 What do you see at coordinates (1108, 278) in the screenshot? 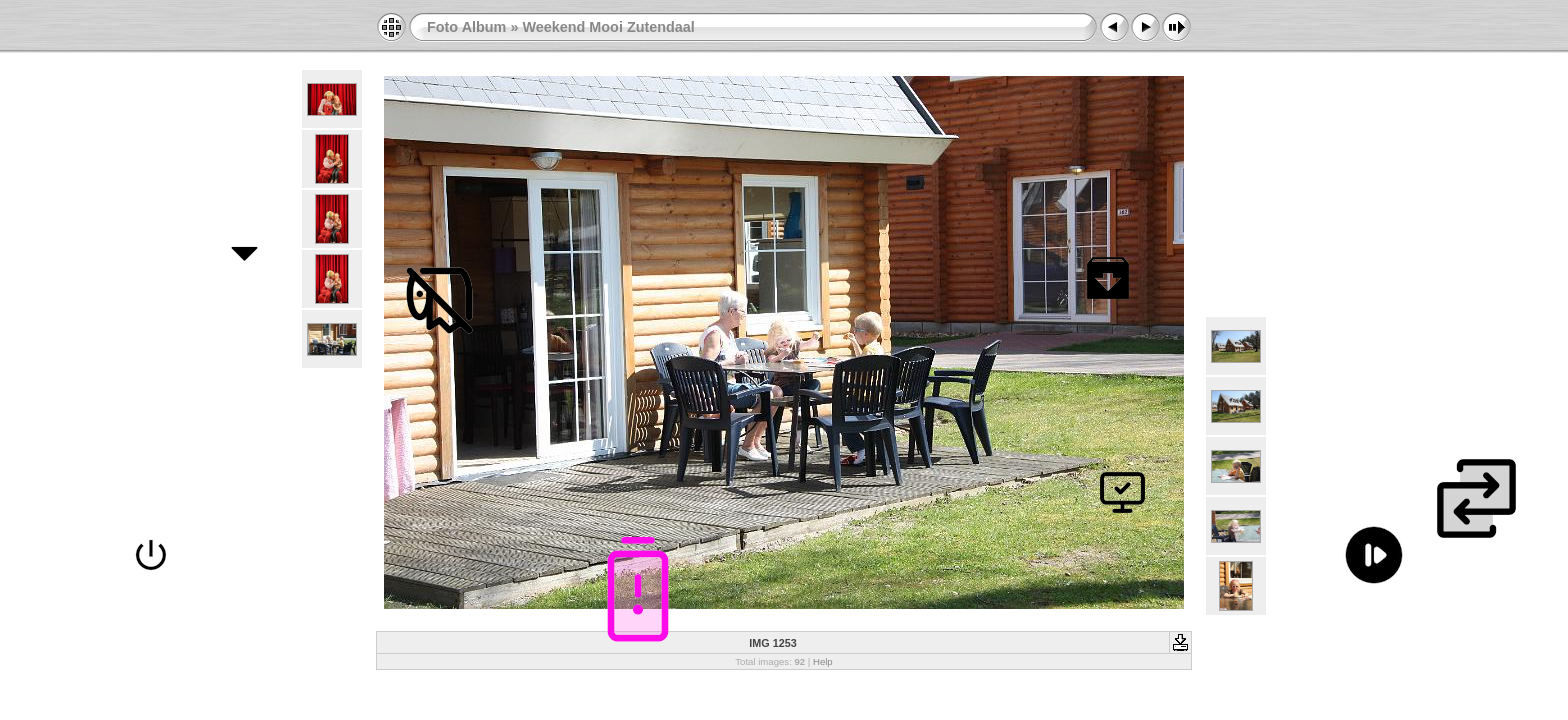
I see `archive selected items` at bounding box center [1108, 278].